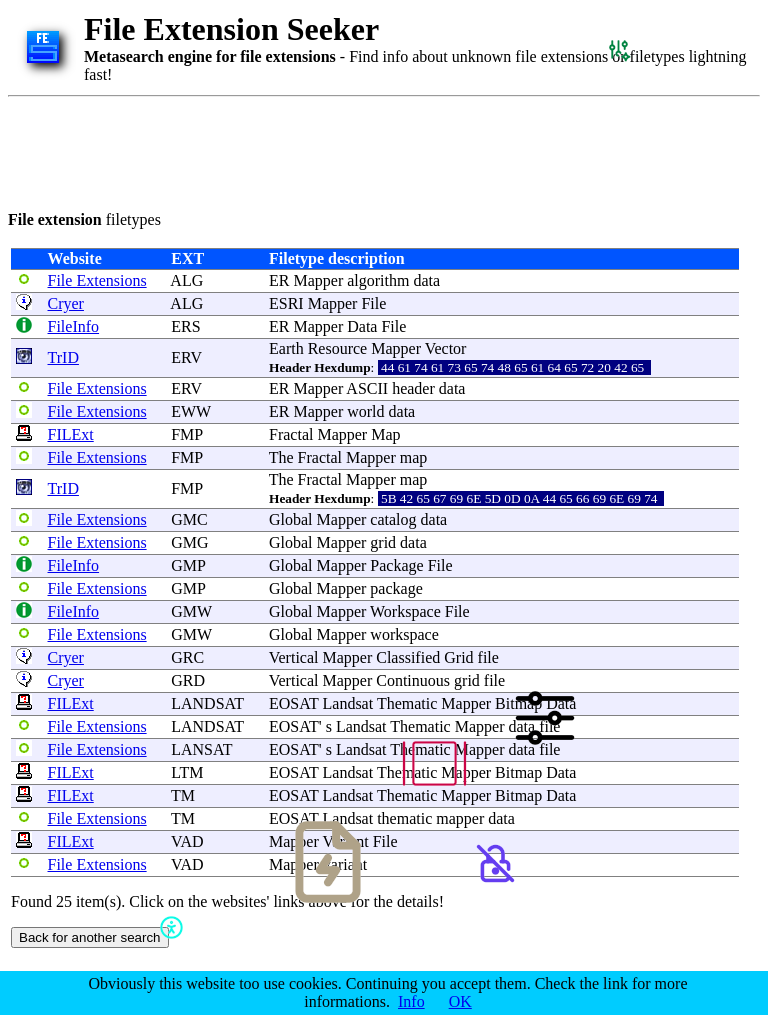 This screenshot has width=768, height=1015. What do you see at coordinates (618, 49) in the screenshot?
I see `access AI-powered or smart settings adjustments` at bounding box center [618, 49].